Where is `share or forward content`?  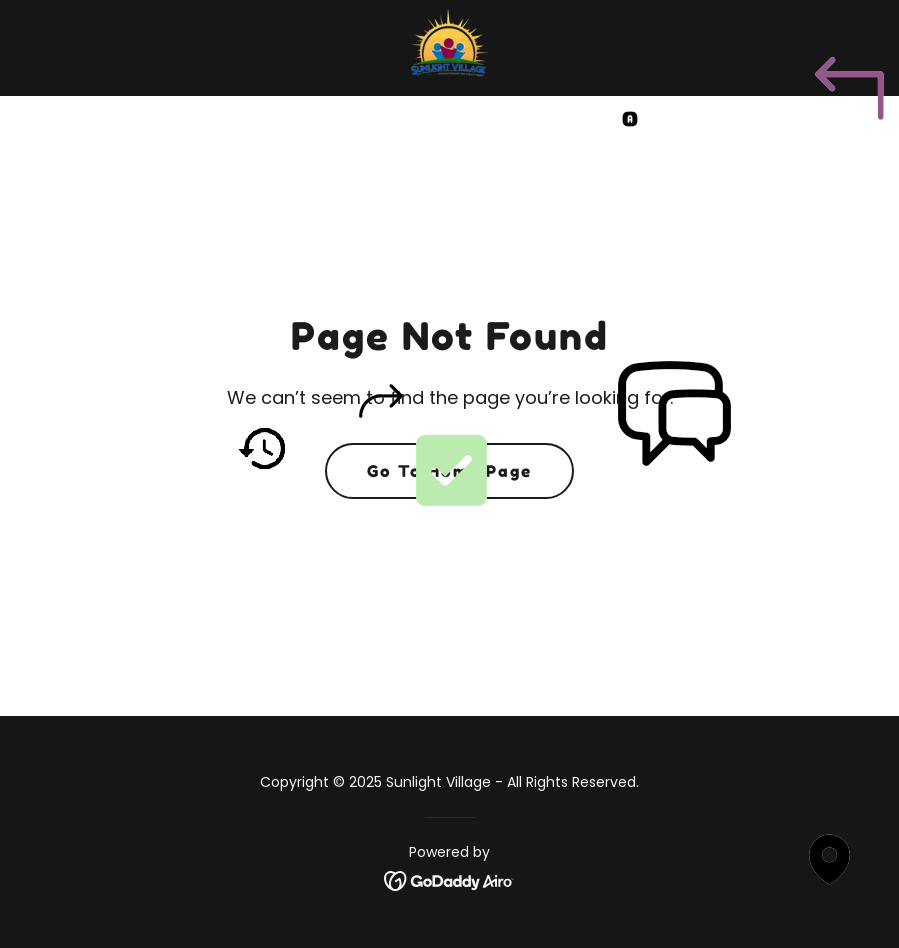
share or forward content is located at coordinates (381, 401).